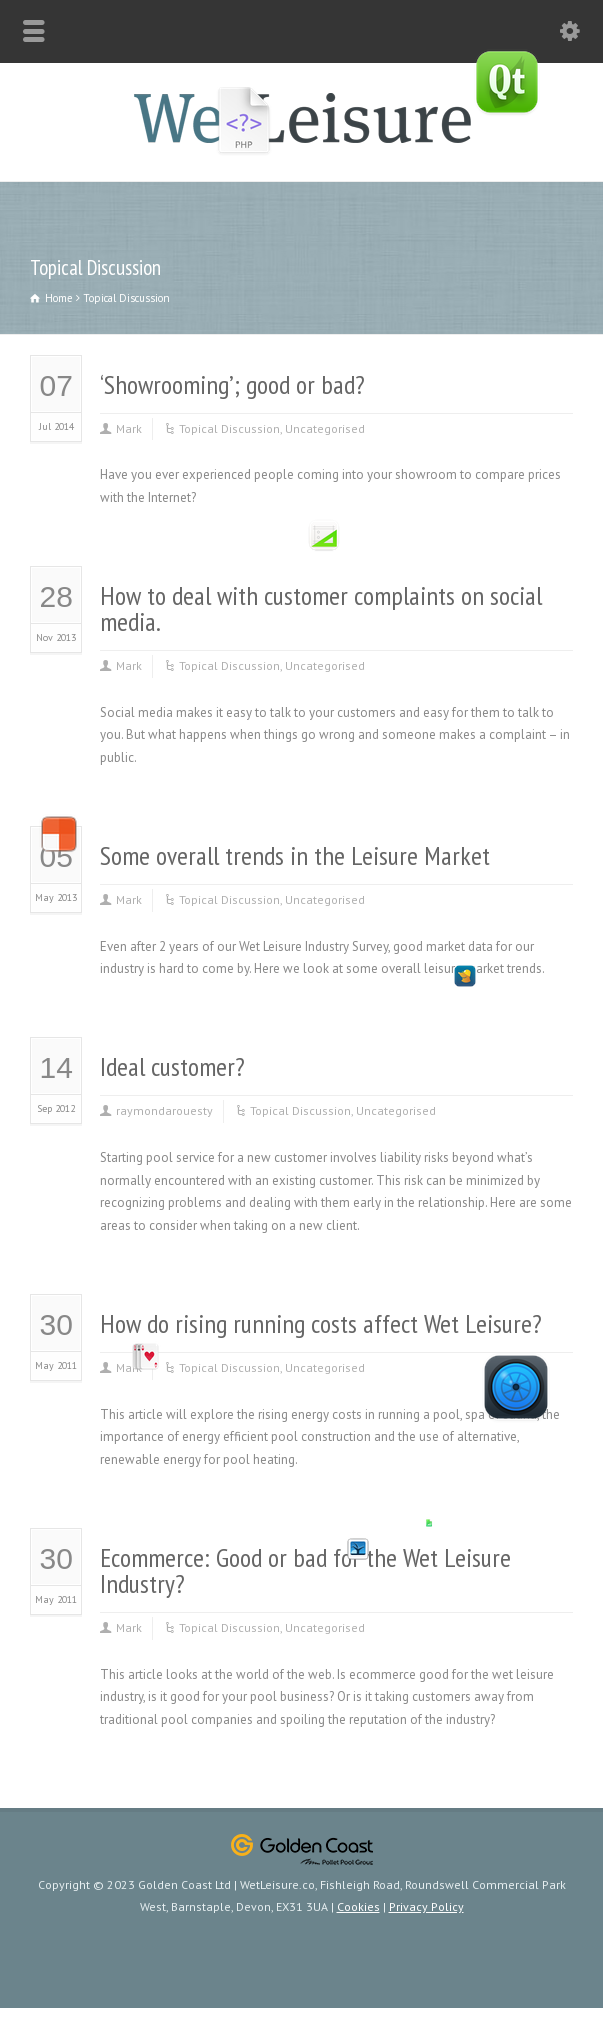 The width and height of the screenshot is (603, 2028). Describe the element at coordinates (438, 1523) in the screenshot. I see `open a UI designer or interface builder file` at that location.